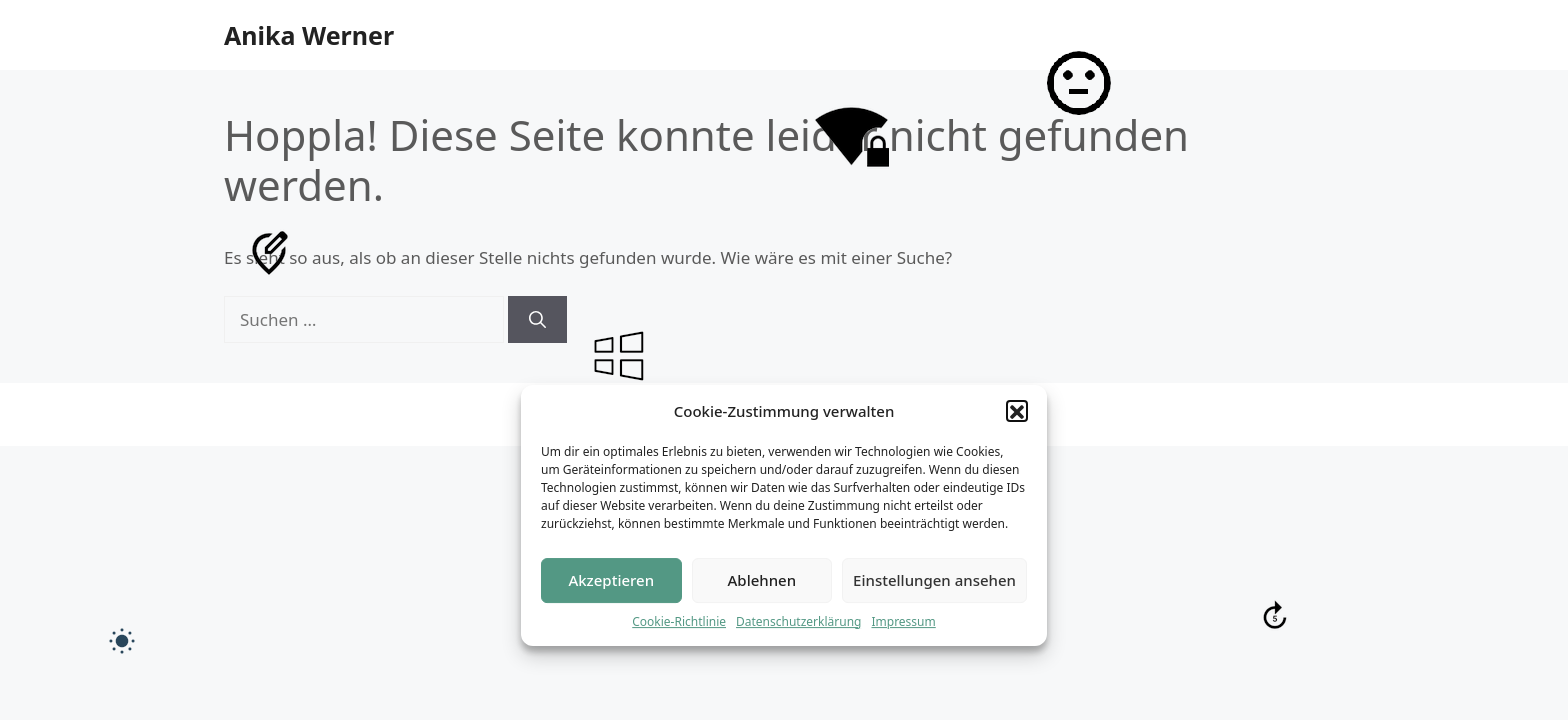 The image size is (1568, 720). What do you see at coordinates (122, 641) in the screenshot?
I see `decrease screen brightness` at bounding box center [122, 641].